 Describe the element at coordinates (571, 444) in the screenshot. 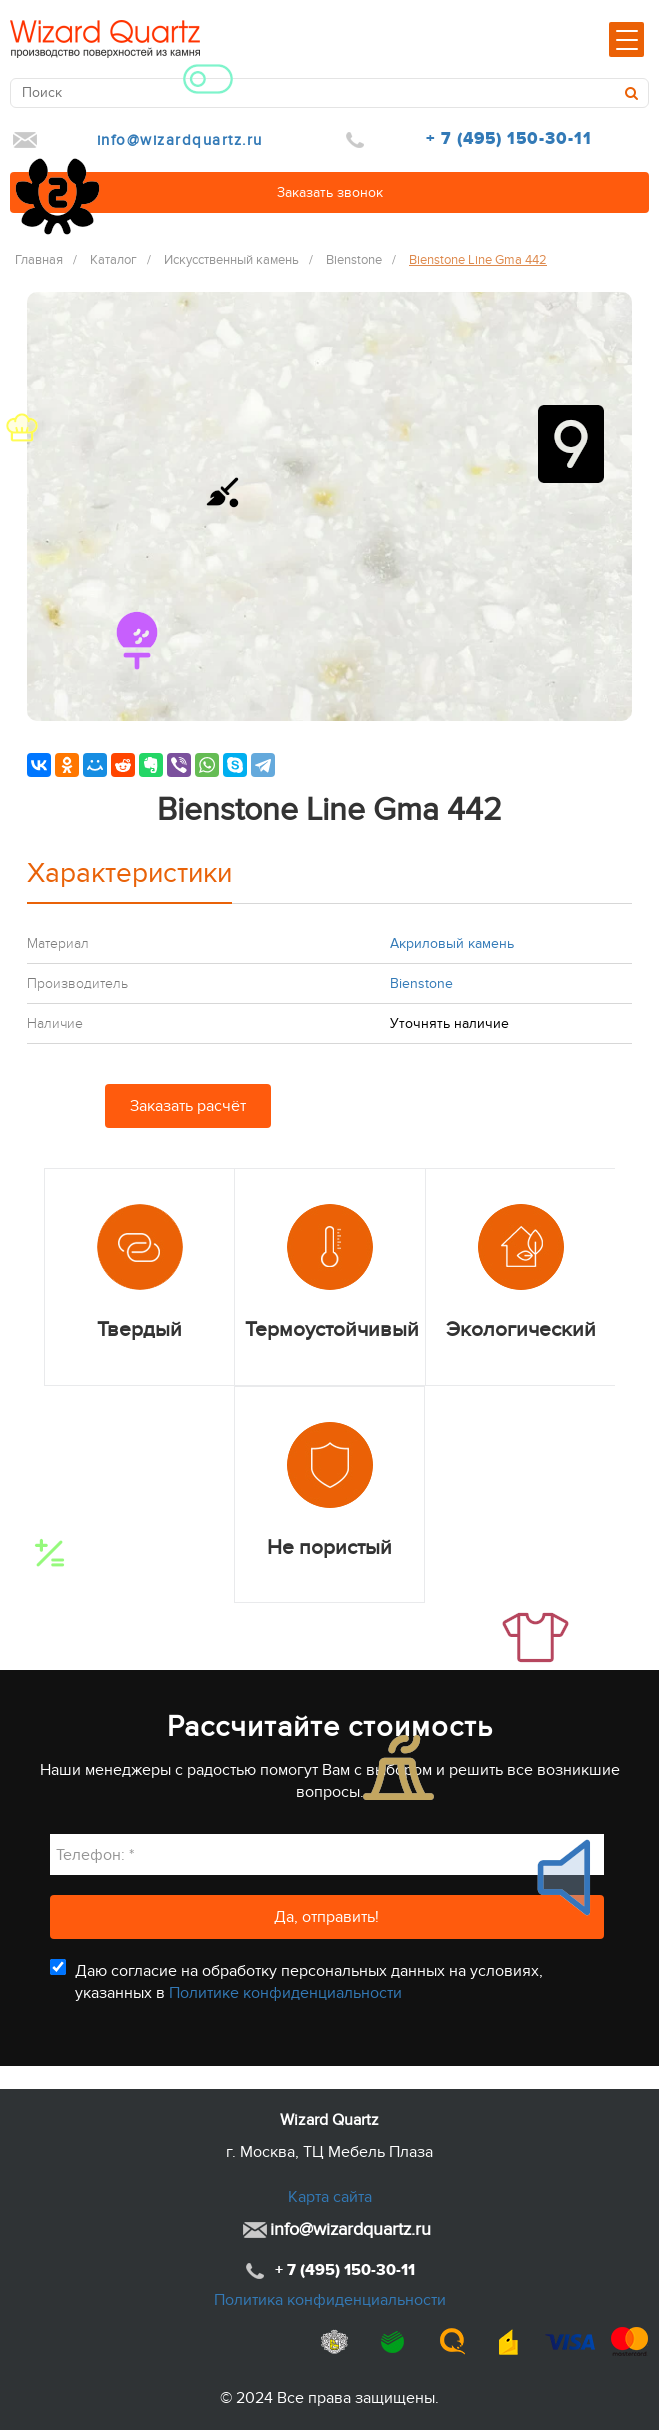

I see `indicates the number nine in a list or sequence` at that location.